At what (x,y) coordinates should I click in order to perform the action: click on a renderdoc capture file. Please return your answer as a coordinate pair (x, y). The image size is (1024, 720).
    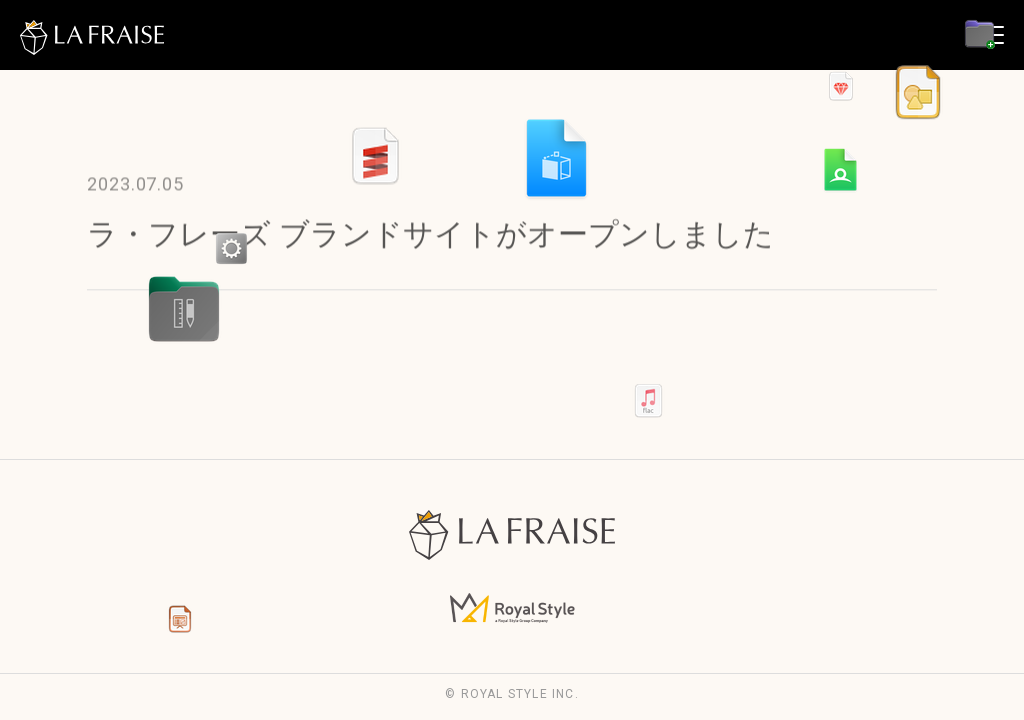
    Looking at the image, I should click on (840, 170).